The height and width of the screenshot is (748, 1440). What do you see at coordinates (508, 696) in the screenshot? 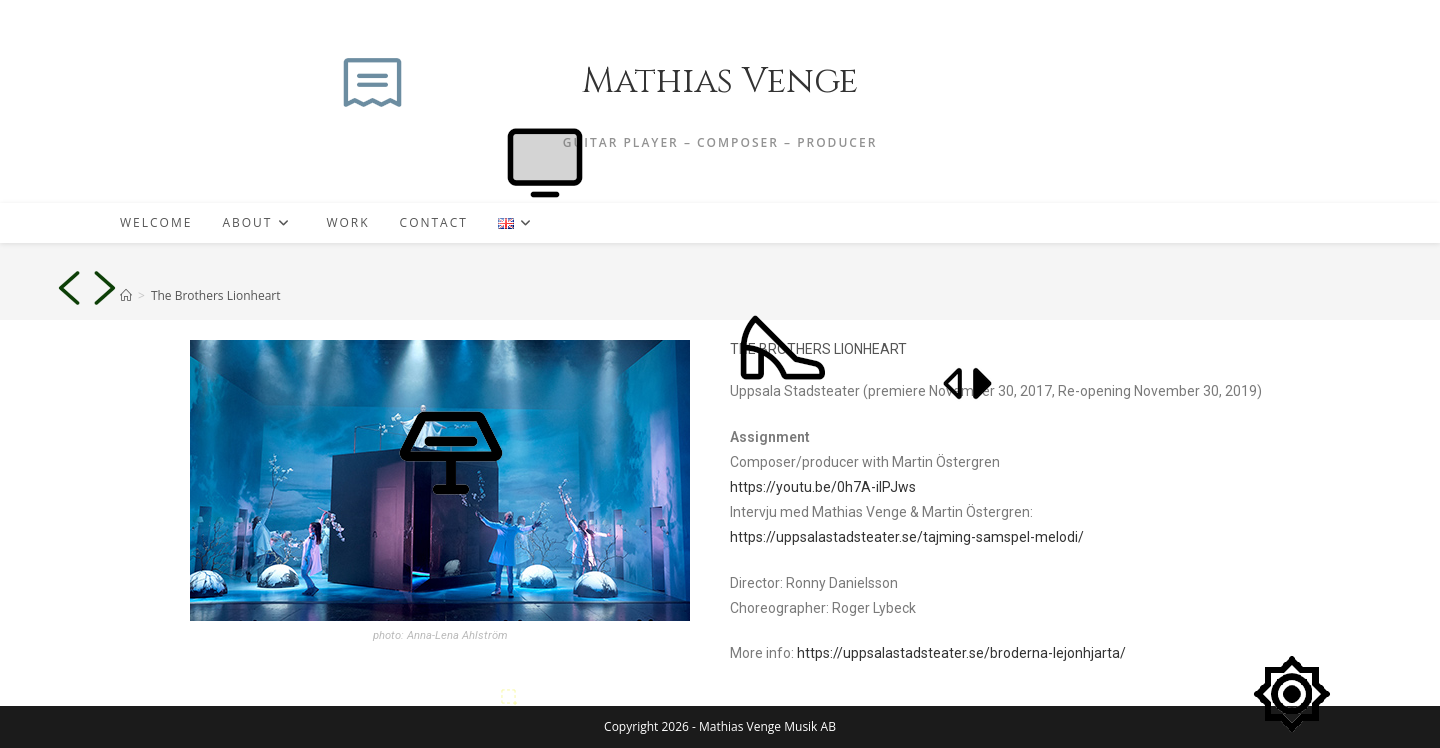
I see `add to current selection` at bounding box center [508, 696].